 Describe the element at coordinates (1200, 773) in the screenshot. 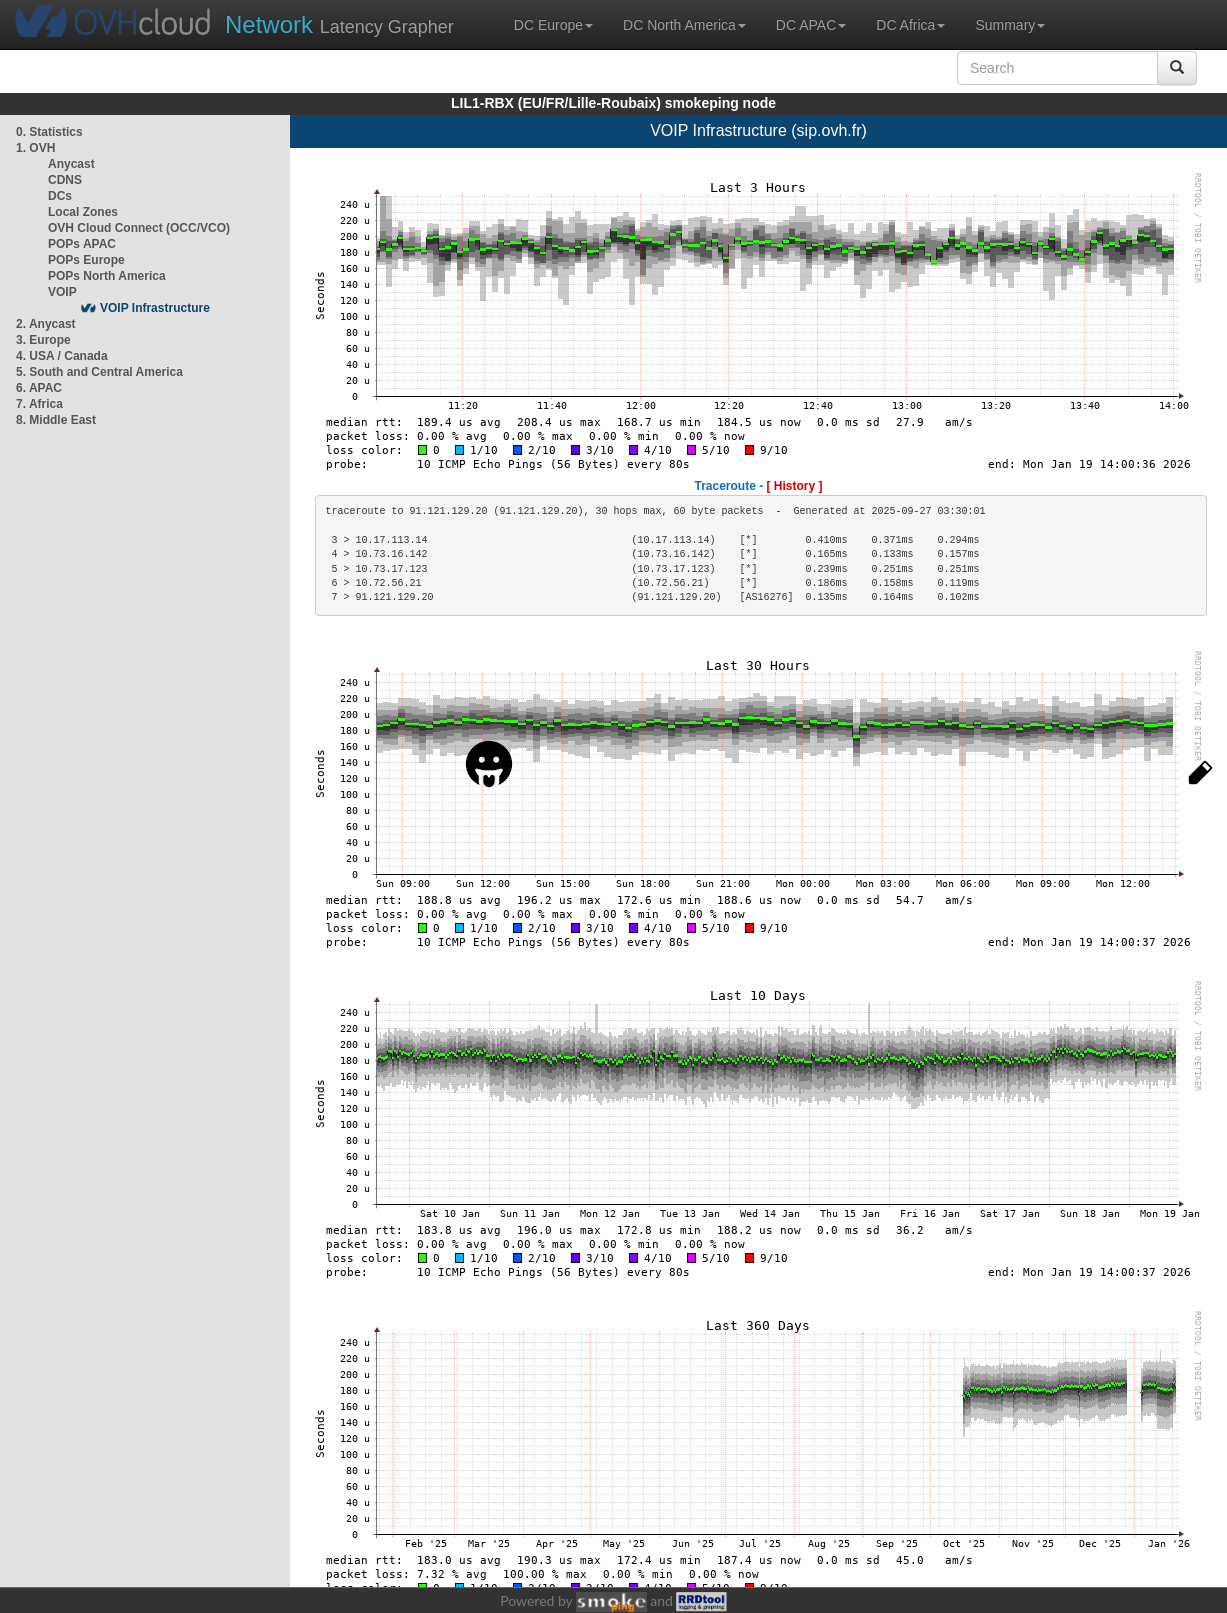

I see `edit content or text` at that location.